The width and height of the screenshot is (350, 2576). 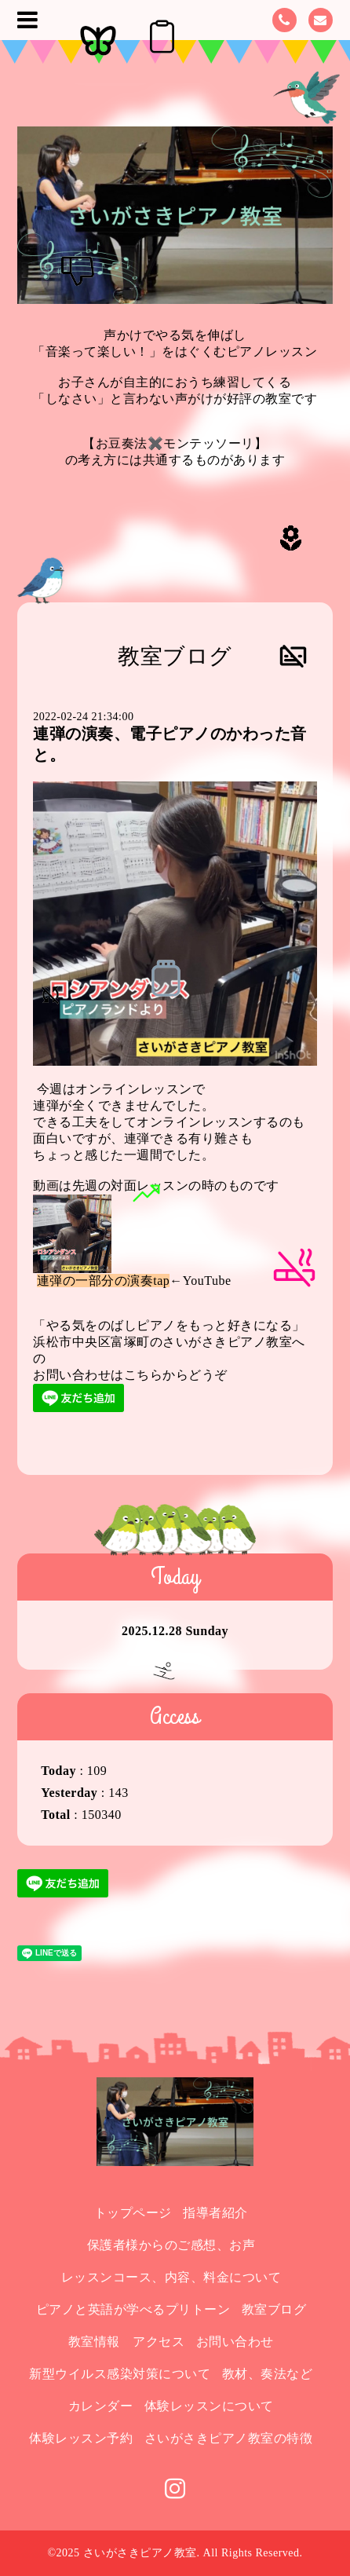 I want to click on find nearby florists or flower shops, so click(x=290, y=538).